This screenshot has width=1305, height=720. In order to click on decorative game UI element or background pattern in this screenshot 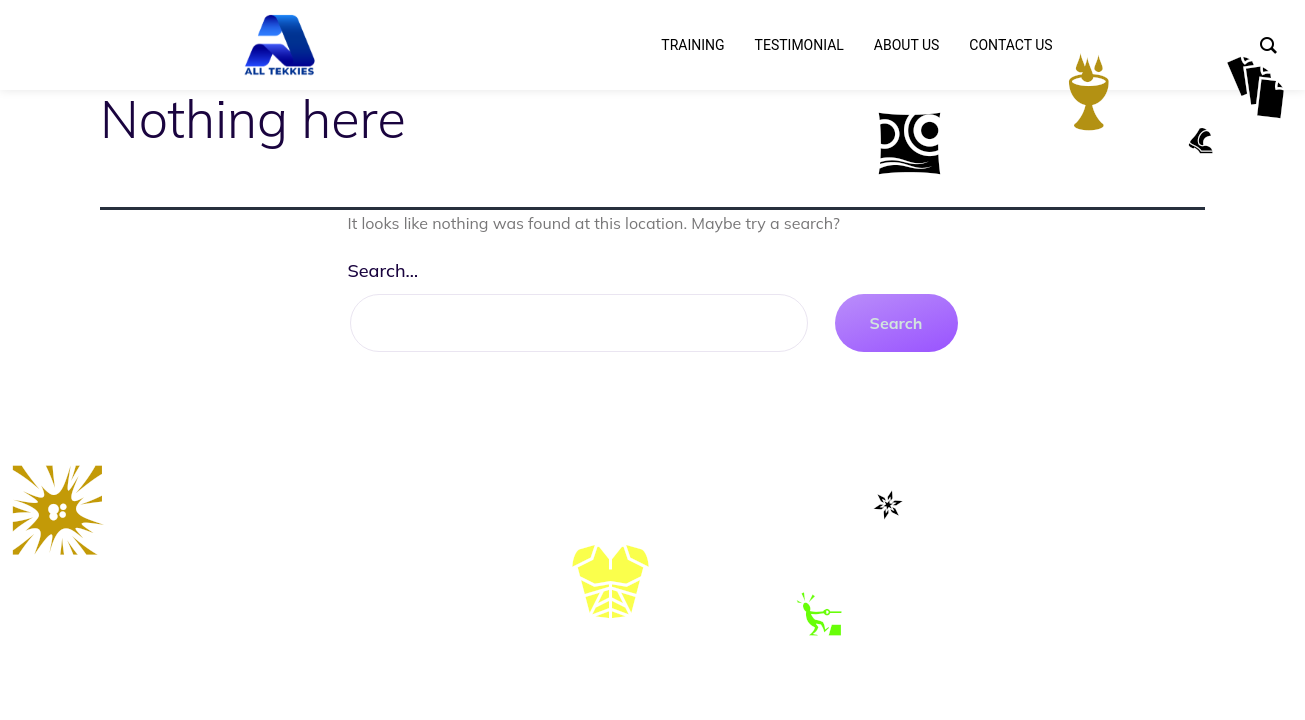, I will do `click(909, 143)`.